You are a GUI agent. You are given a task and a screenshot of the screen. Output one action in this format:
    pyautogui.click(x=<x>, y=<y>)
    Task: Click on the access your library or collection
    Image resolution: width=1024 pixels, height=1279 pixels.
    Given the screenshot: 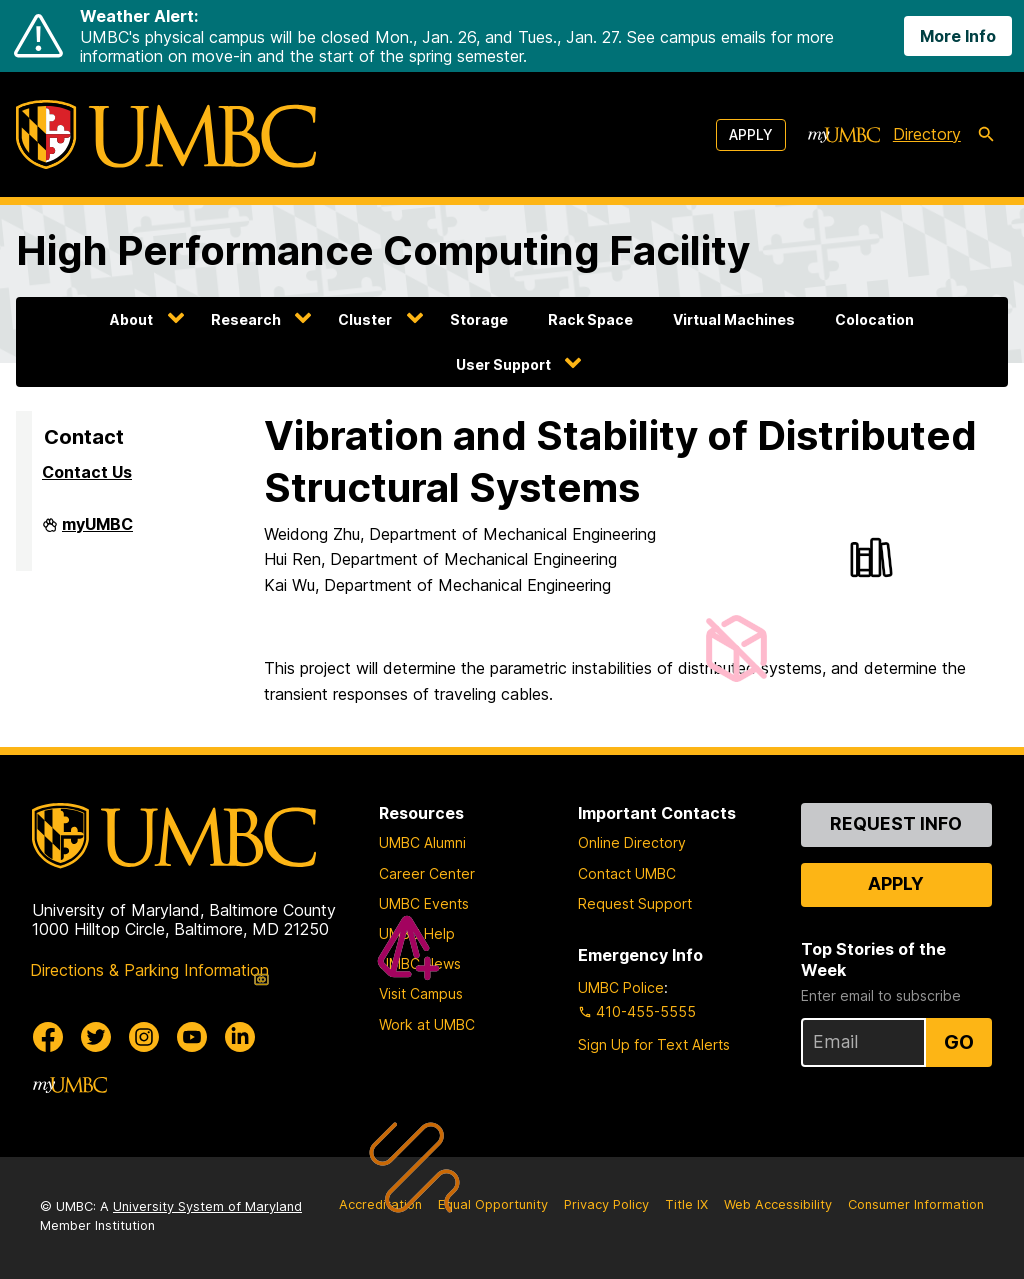 What is the action you would take?
    pyautogui.click(x=871, y=557)
    